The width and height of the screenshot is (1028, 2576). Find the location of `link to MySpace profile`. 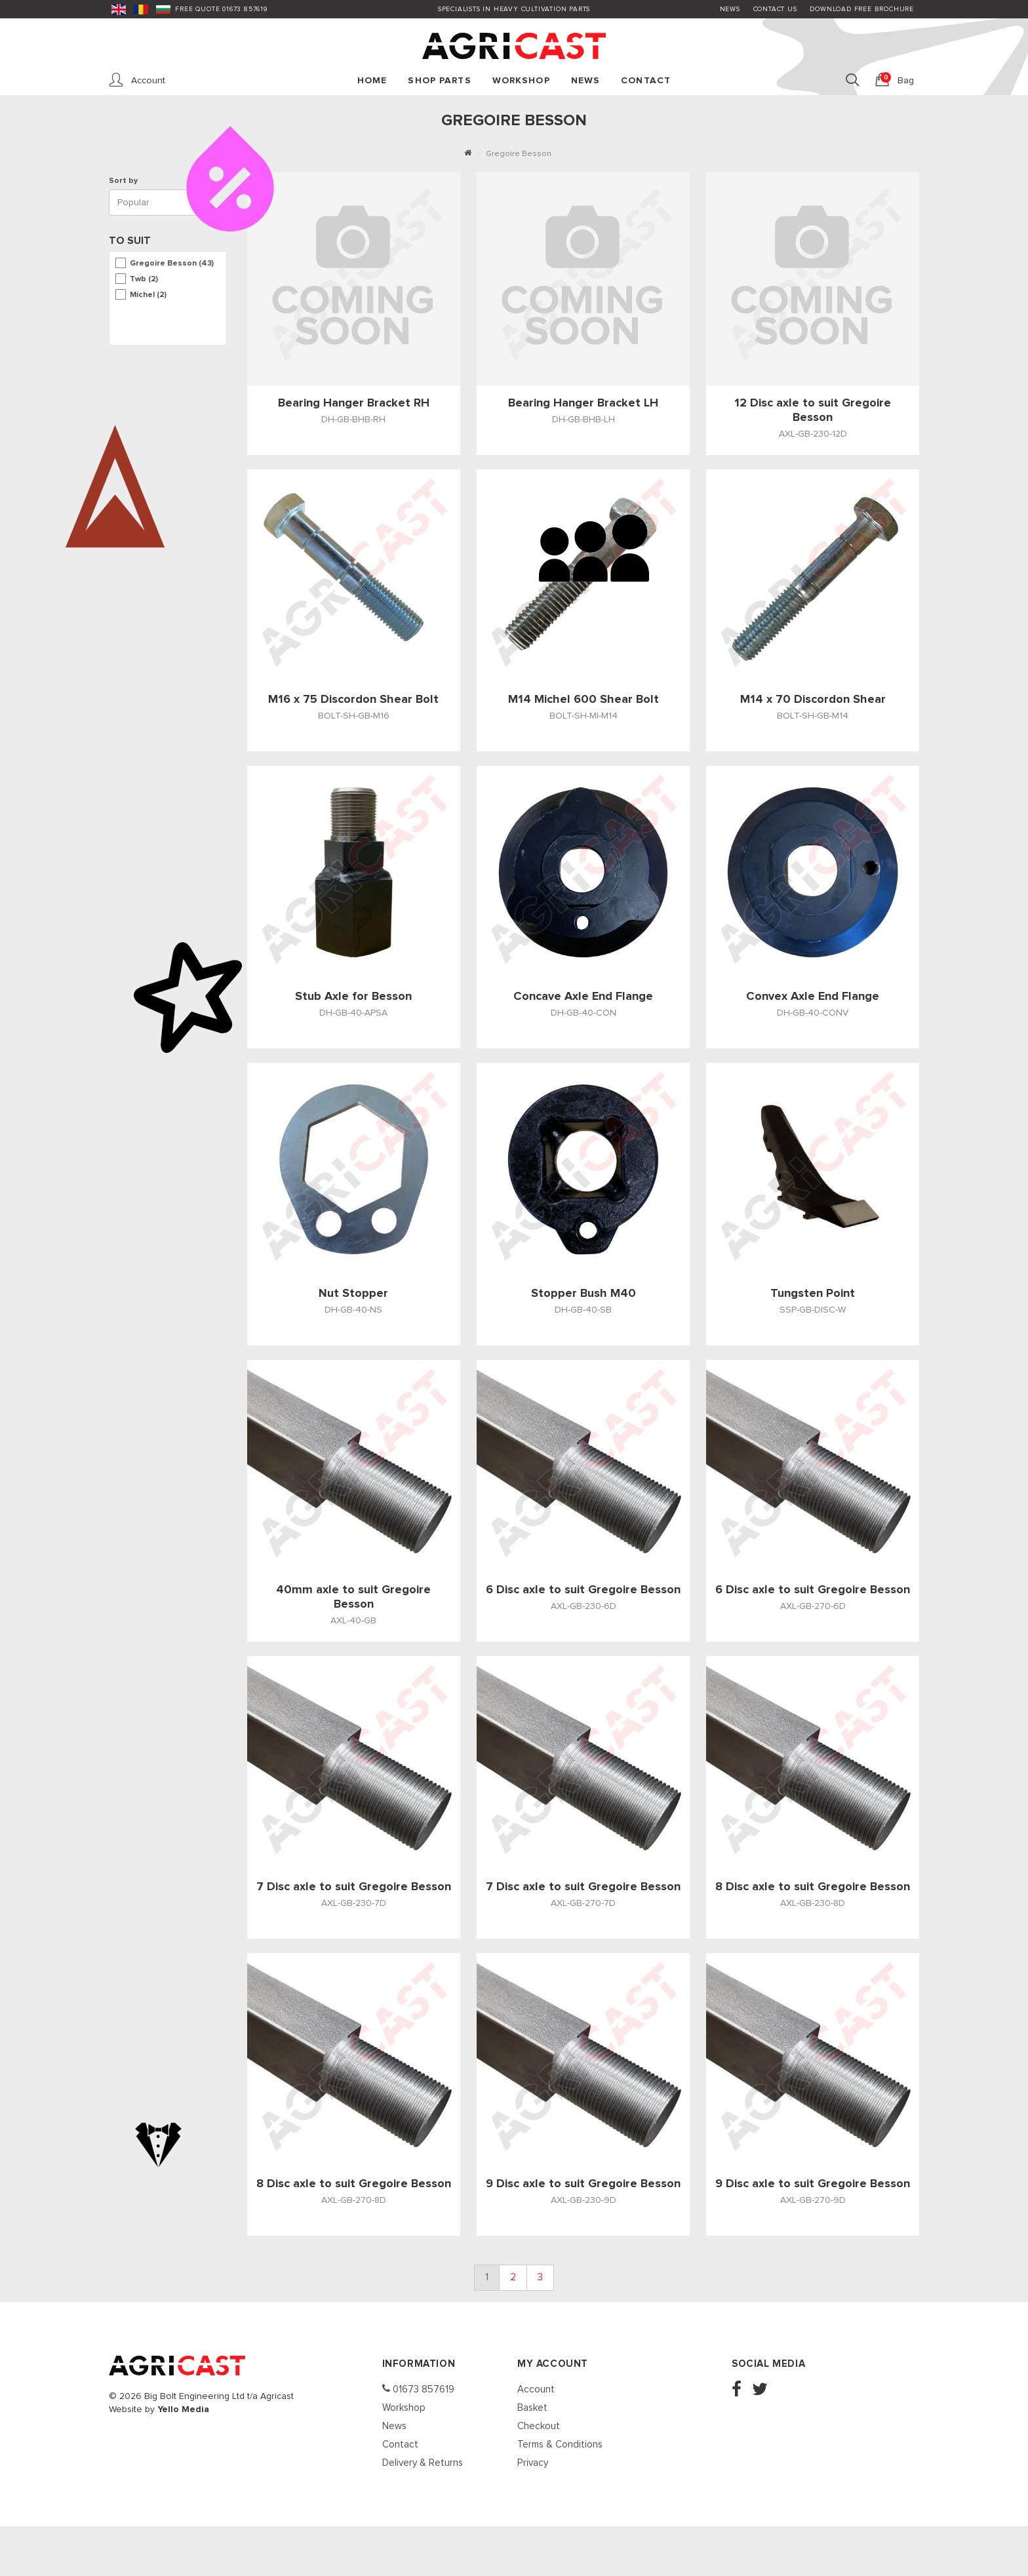

link to MySpace profile is located at coordinates (594, 548).